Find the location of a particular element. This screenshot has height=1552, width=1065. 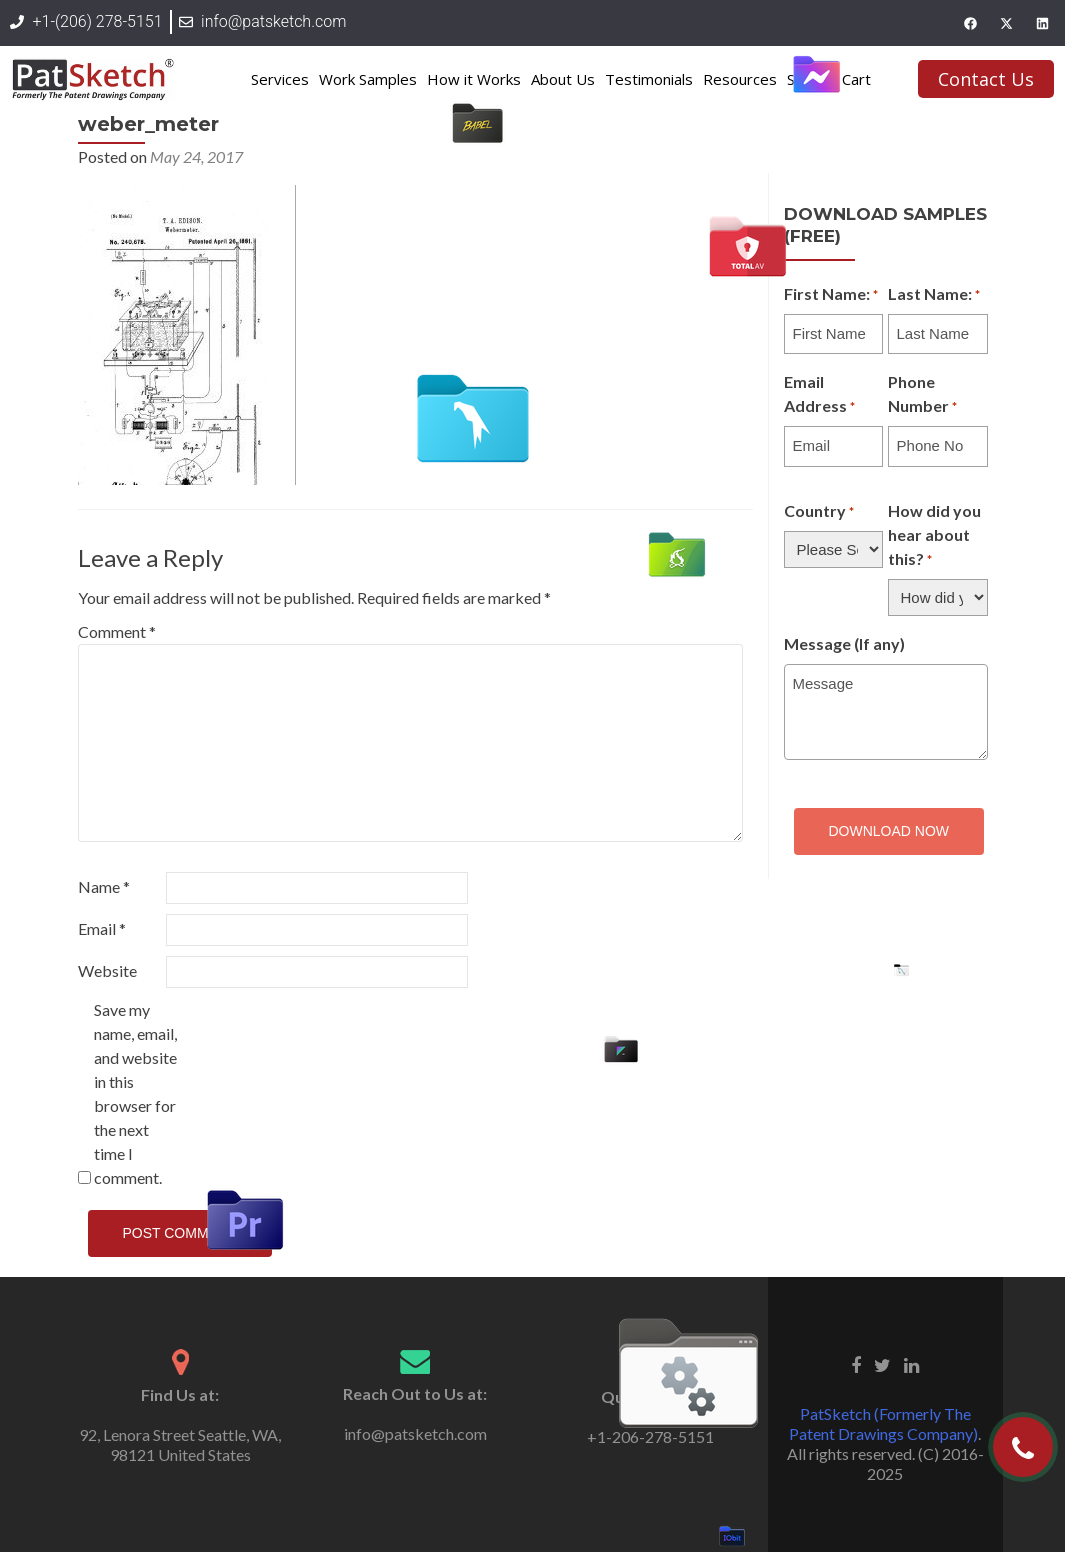

open TotalAV antivirus program folder is located at coordinates (747, 248).